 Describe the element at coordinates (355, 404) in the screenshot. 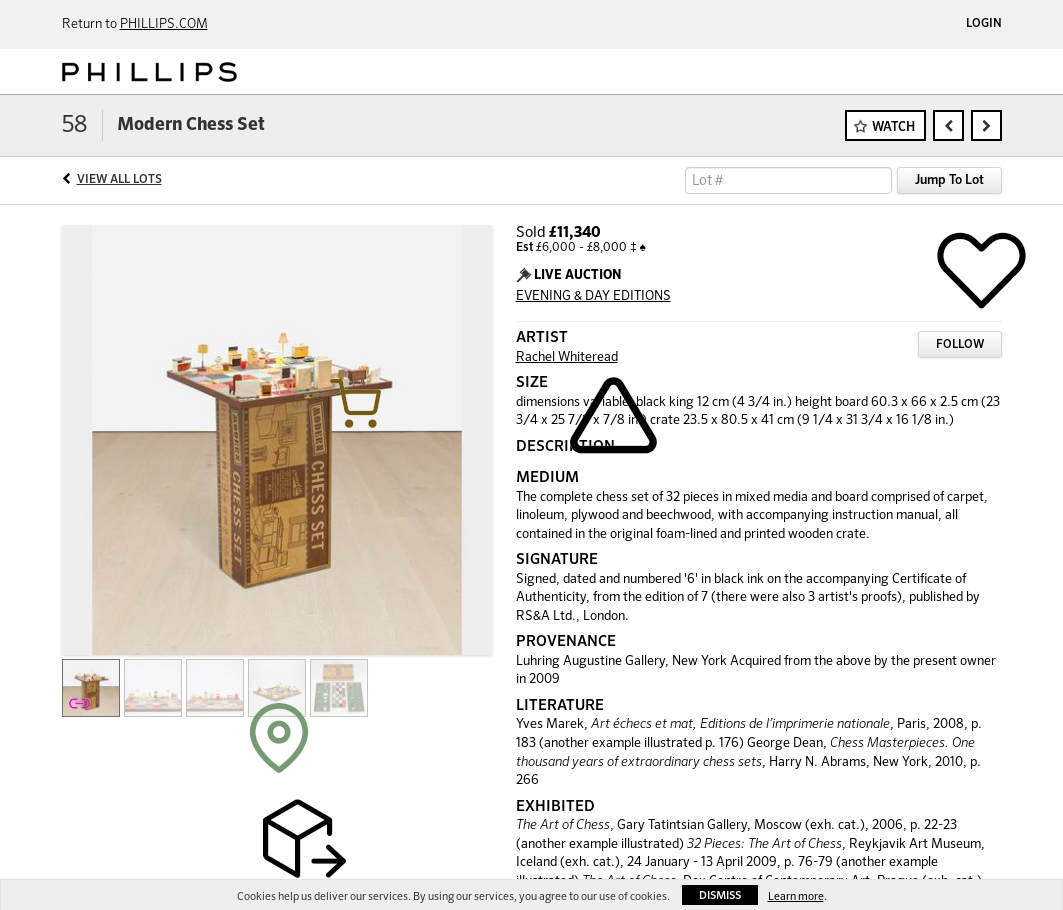

I see `view your shopping cart` at that location.